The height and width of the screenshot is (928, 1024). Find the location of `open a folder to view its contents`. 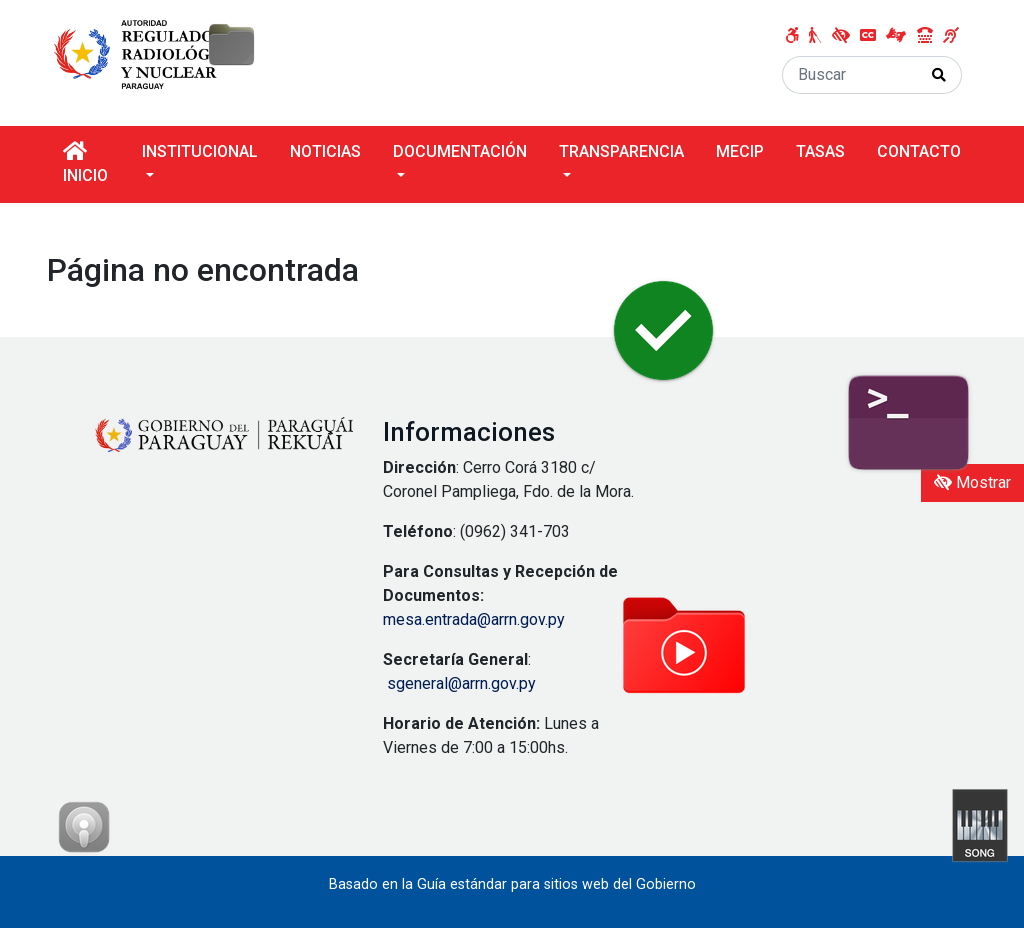

open a folder to view its contents is located at coordinates (231, 44).